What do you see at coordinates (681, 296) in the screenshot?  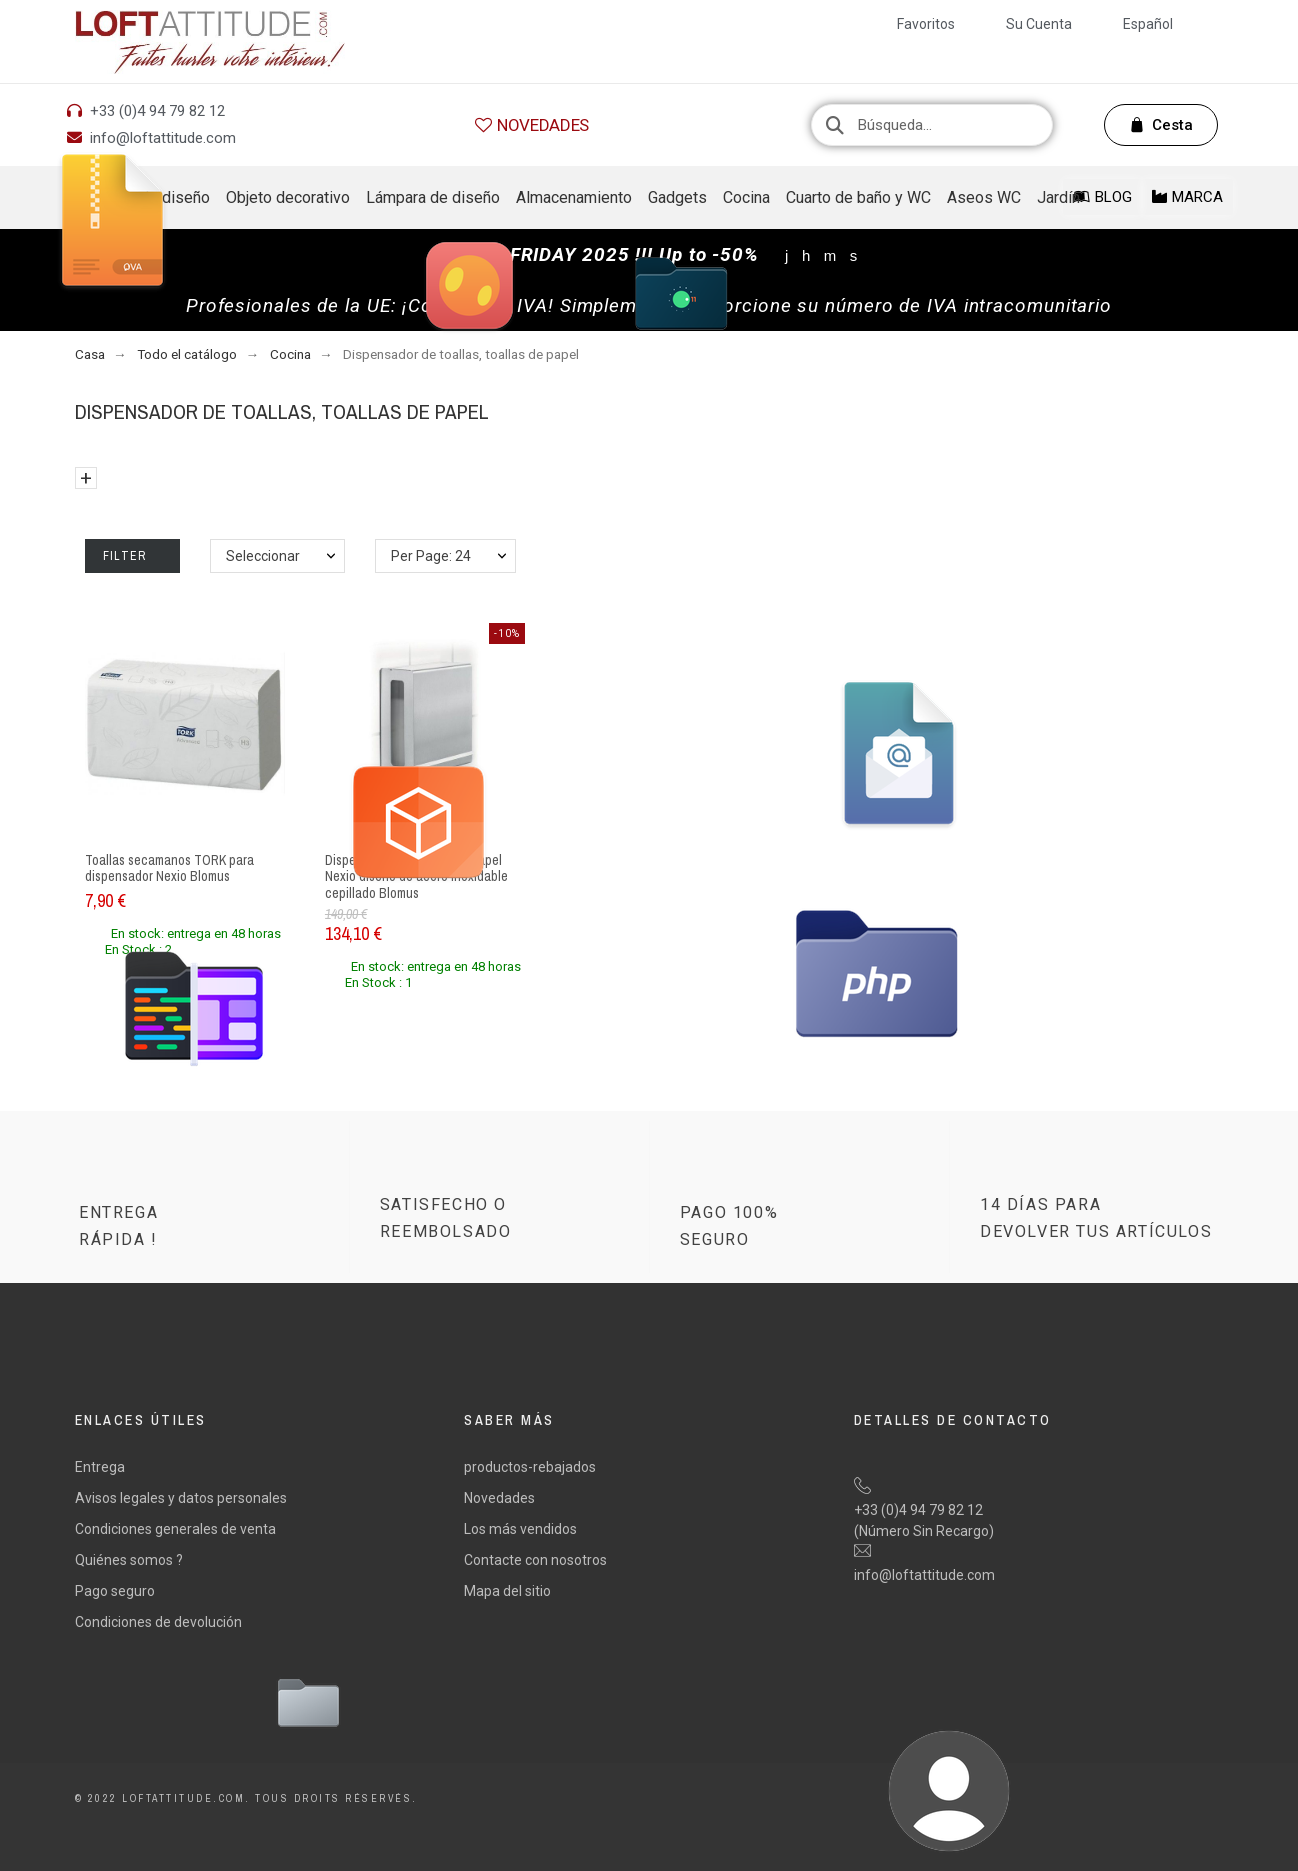 I see `open android 11 system folder` at bounding box center [681, 296].